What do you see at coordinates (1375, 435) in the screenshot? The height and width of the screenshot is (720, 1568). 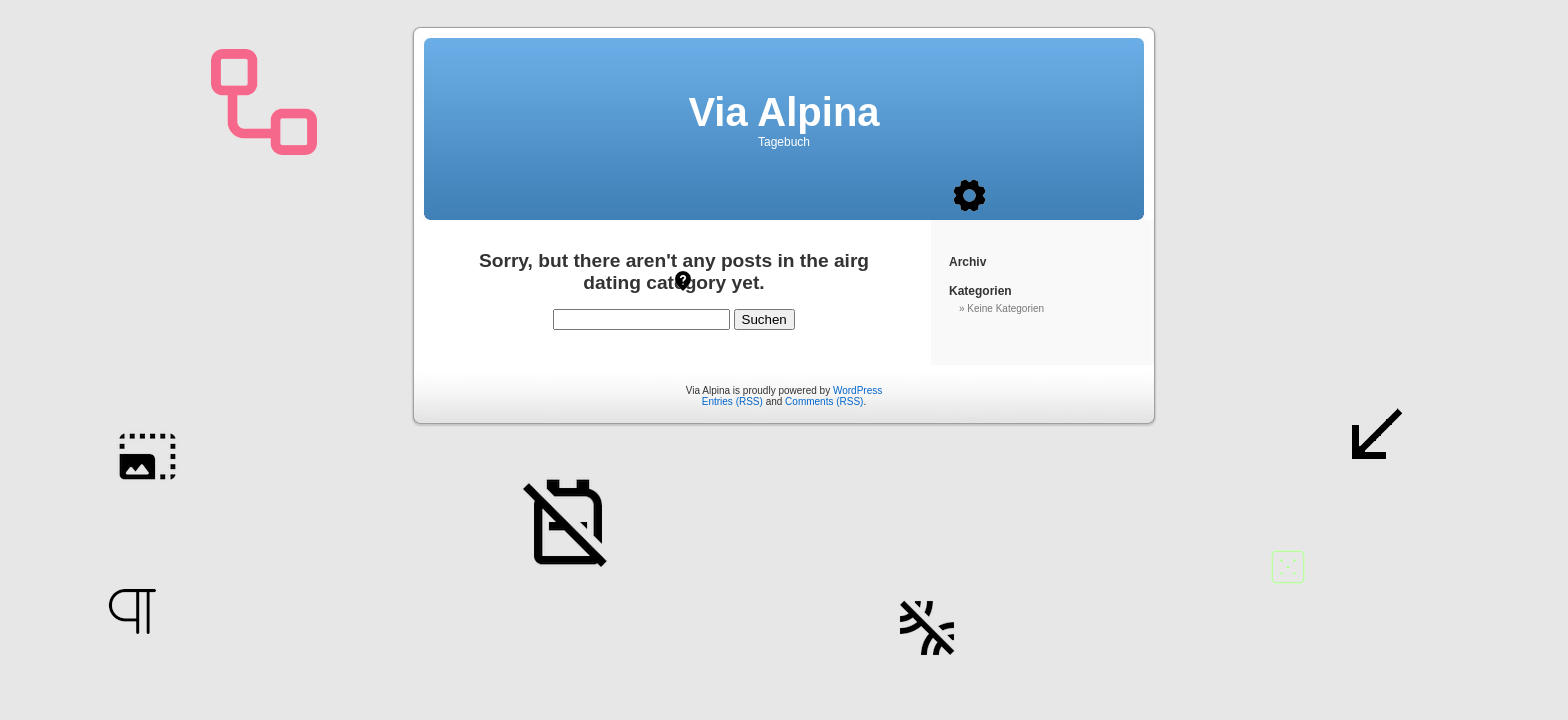 I see `indicates an incoming call was received` at bounding box center [1375, 435].